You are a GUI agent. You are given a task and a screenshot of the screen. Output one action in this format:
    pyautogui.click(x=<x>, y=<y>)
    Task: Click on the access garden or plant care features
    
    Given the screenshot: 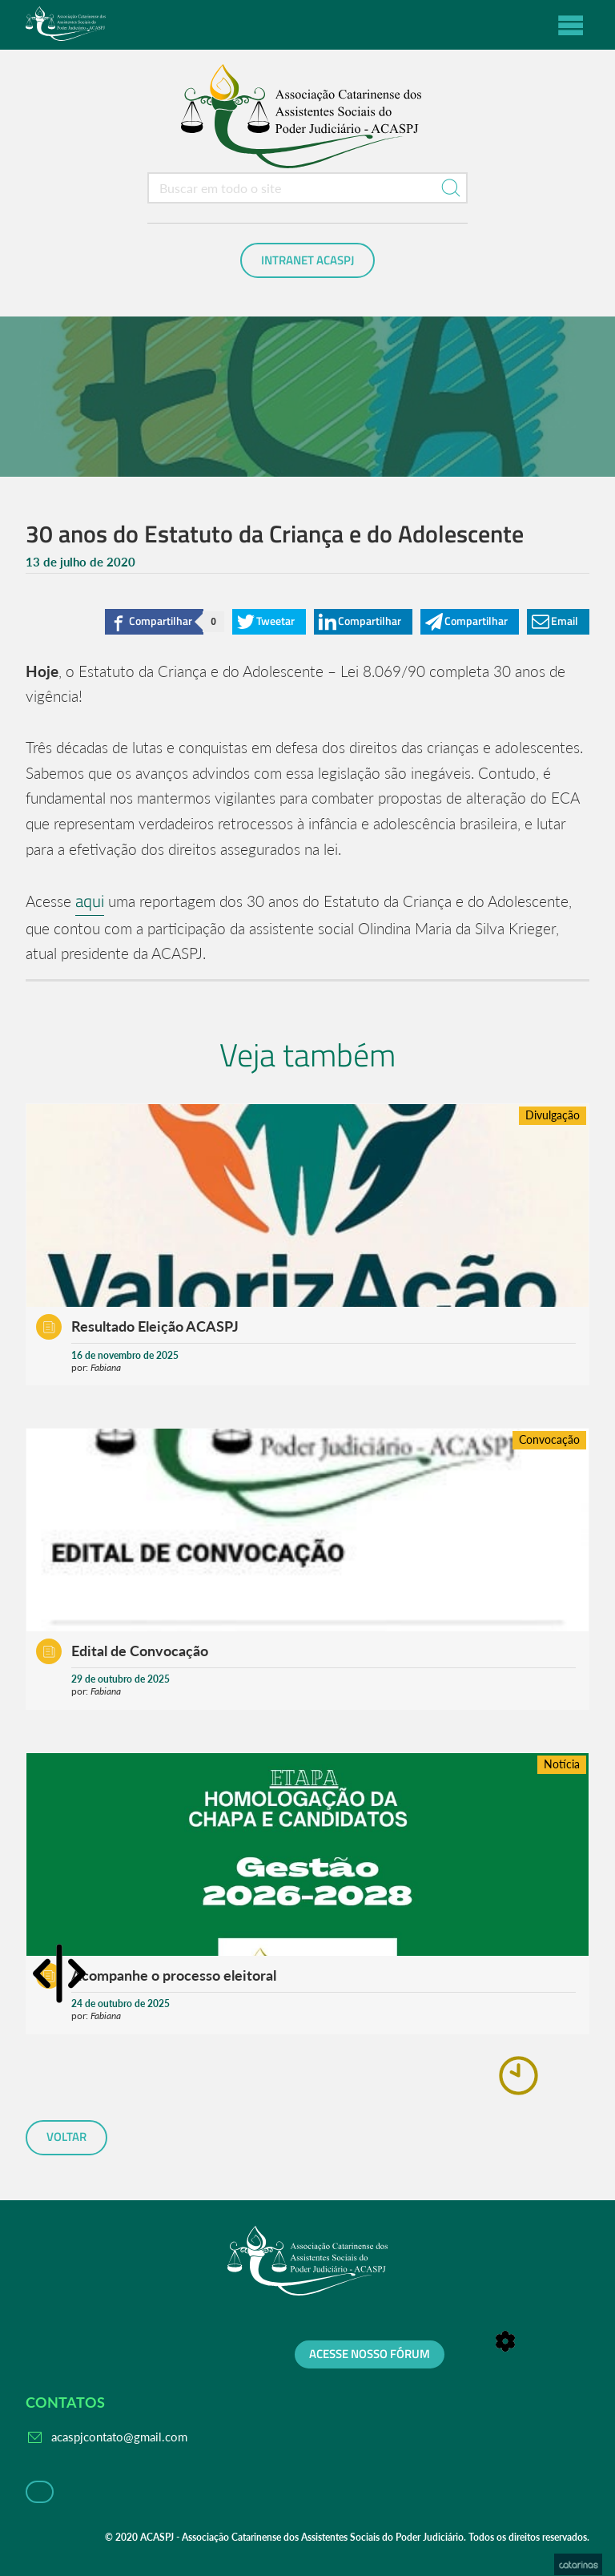 What is the action you would take?
    pyautogui.click(x=505, y=2341)
    